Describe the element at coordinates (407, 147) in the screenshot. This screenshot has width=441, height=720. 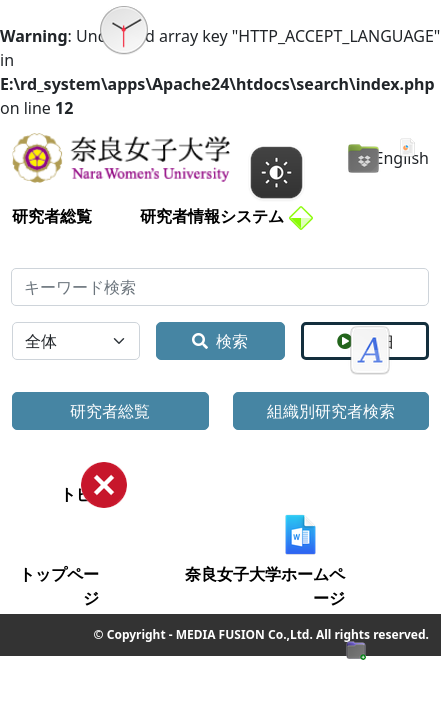
I see `open a presentation file` at that location.